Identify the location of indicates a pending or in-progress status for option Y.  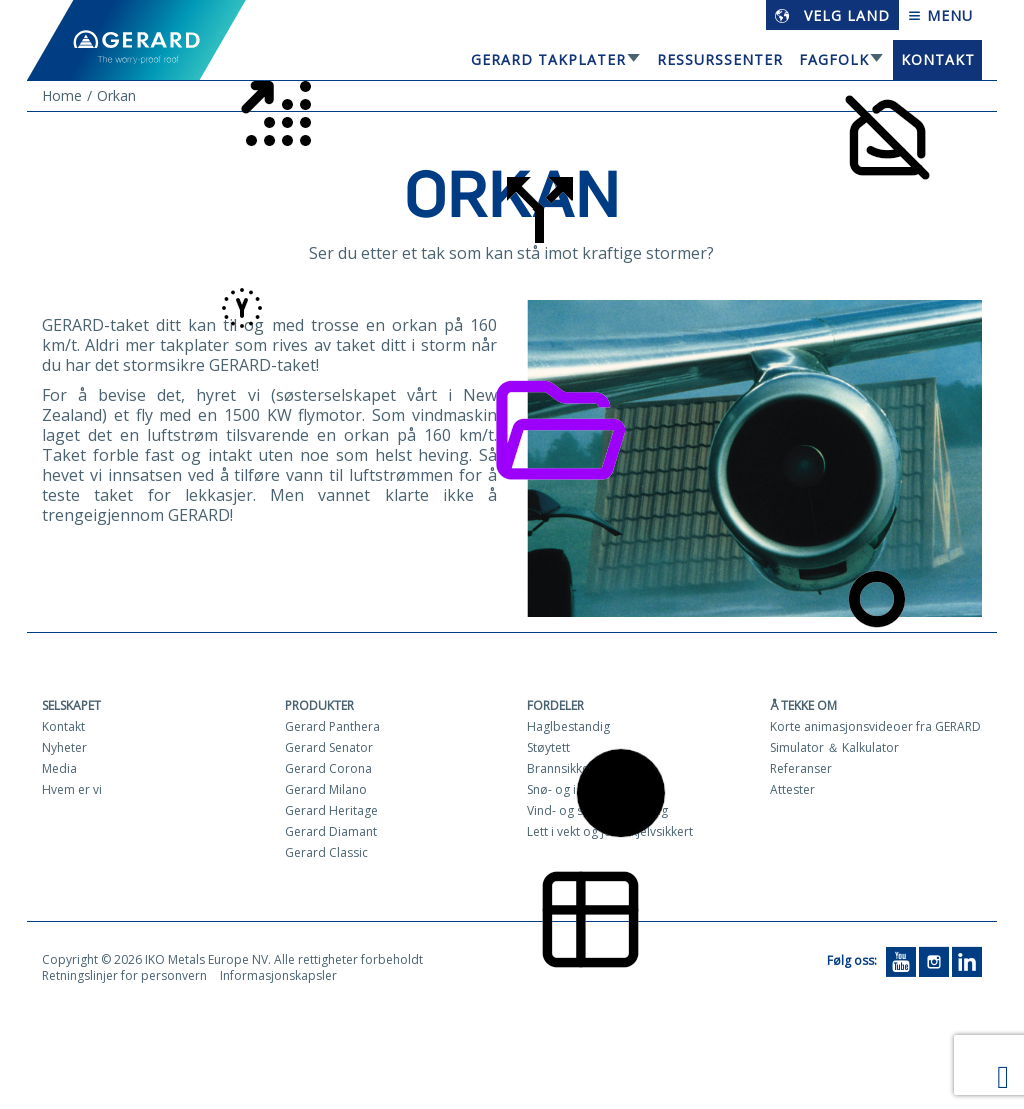
(242, 308).